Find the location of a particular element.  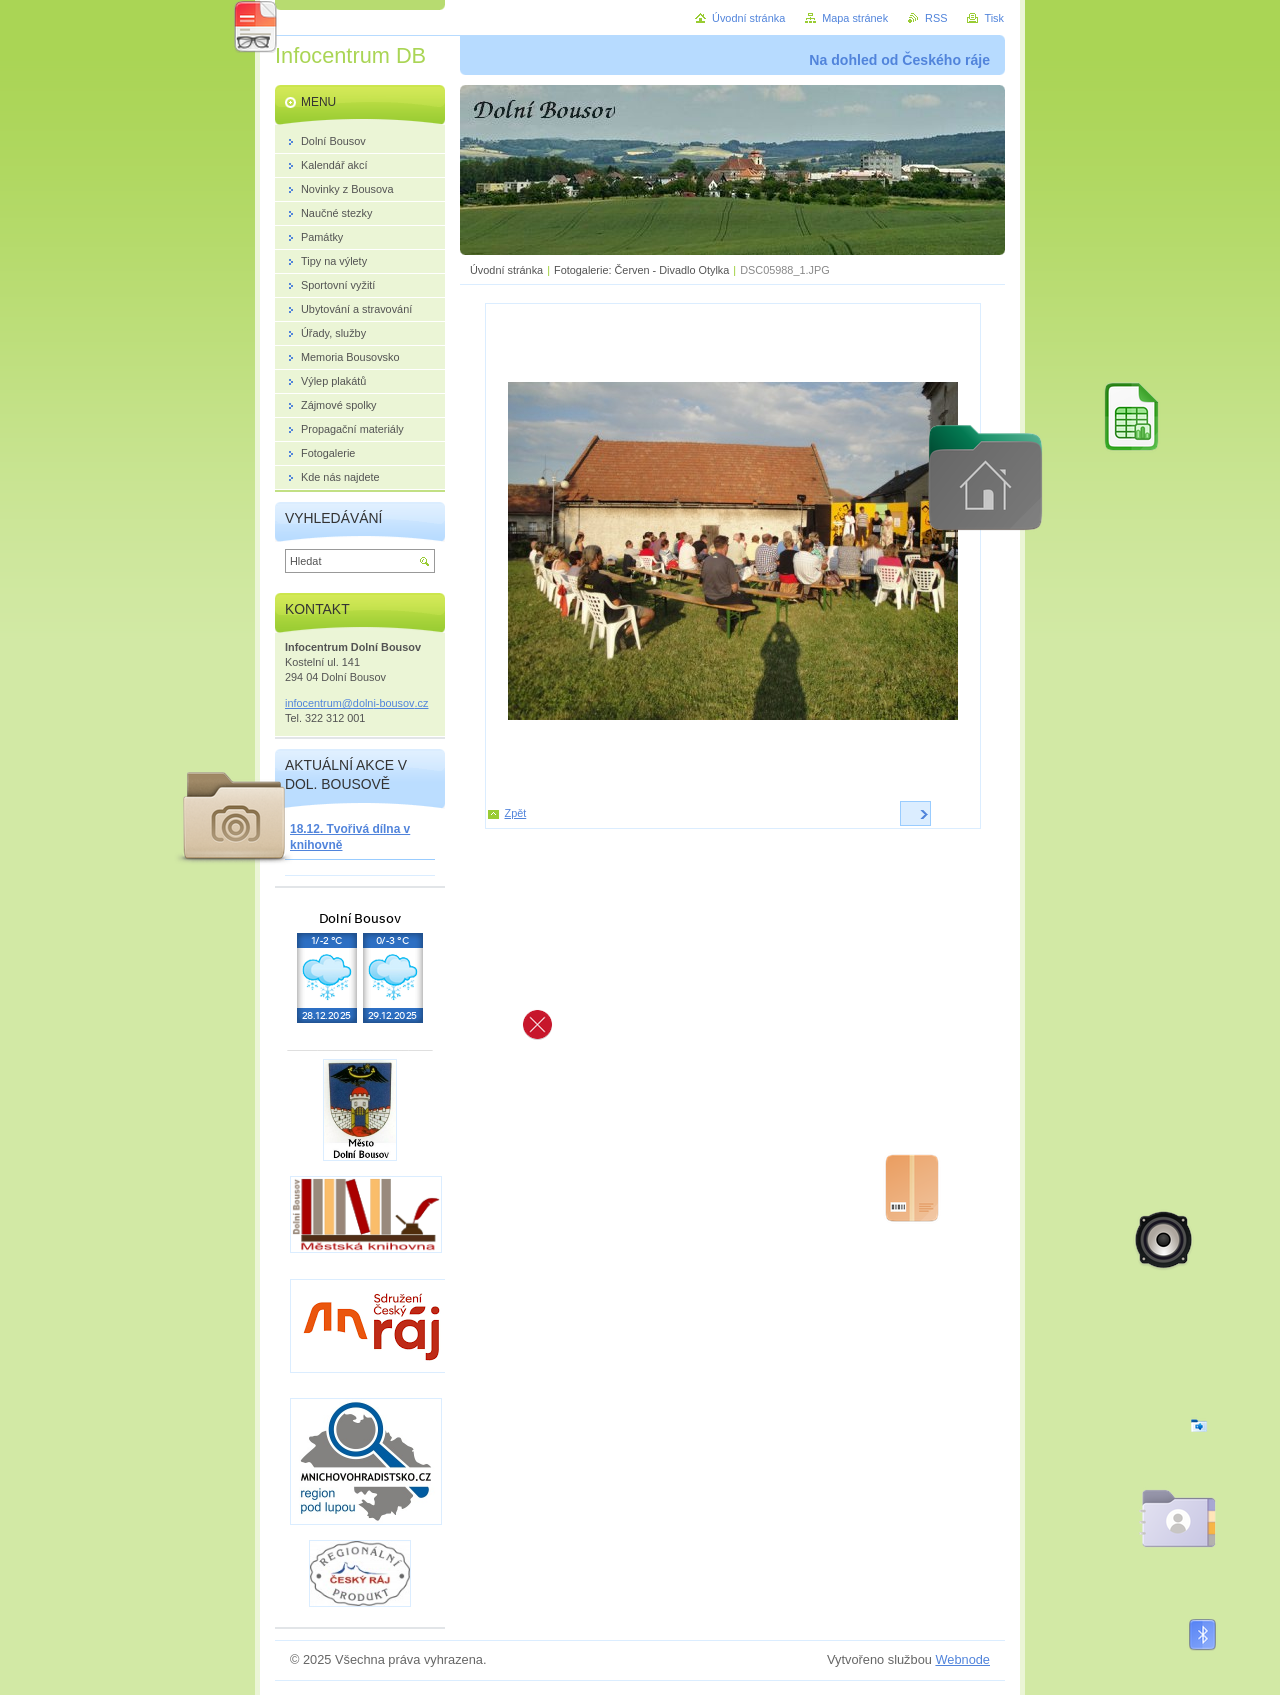

adjust speaker or audio output settings is located at coordinates (1163, 1239).